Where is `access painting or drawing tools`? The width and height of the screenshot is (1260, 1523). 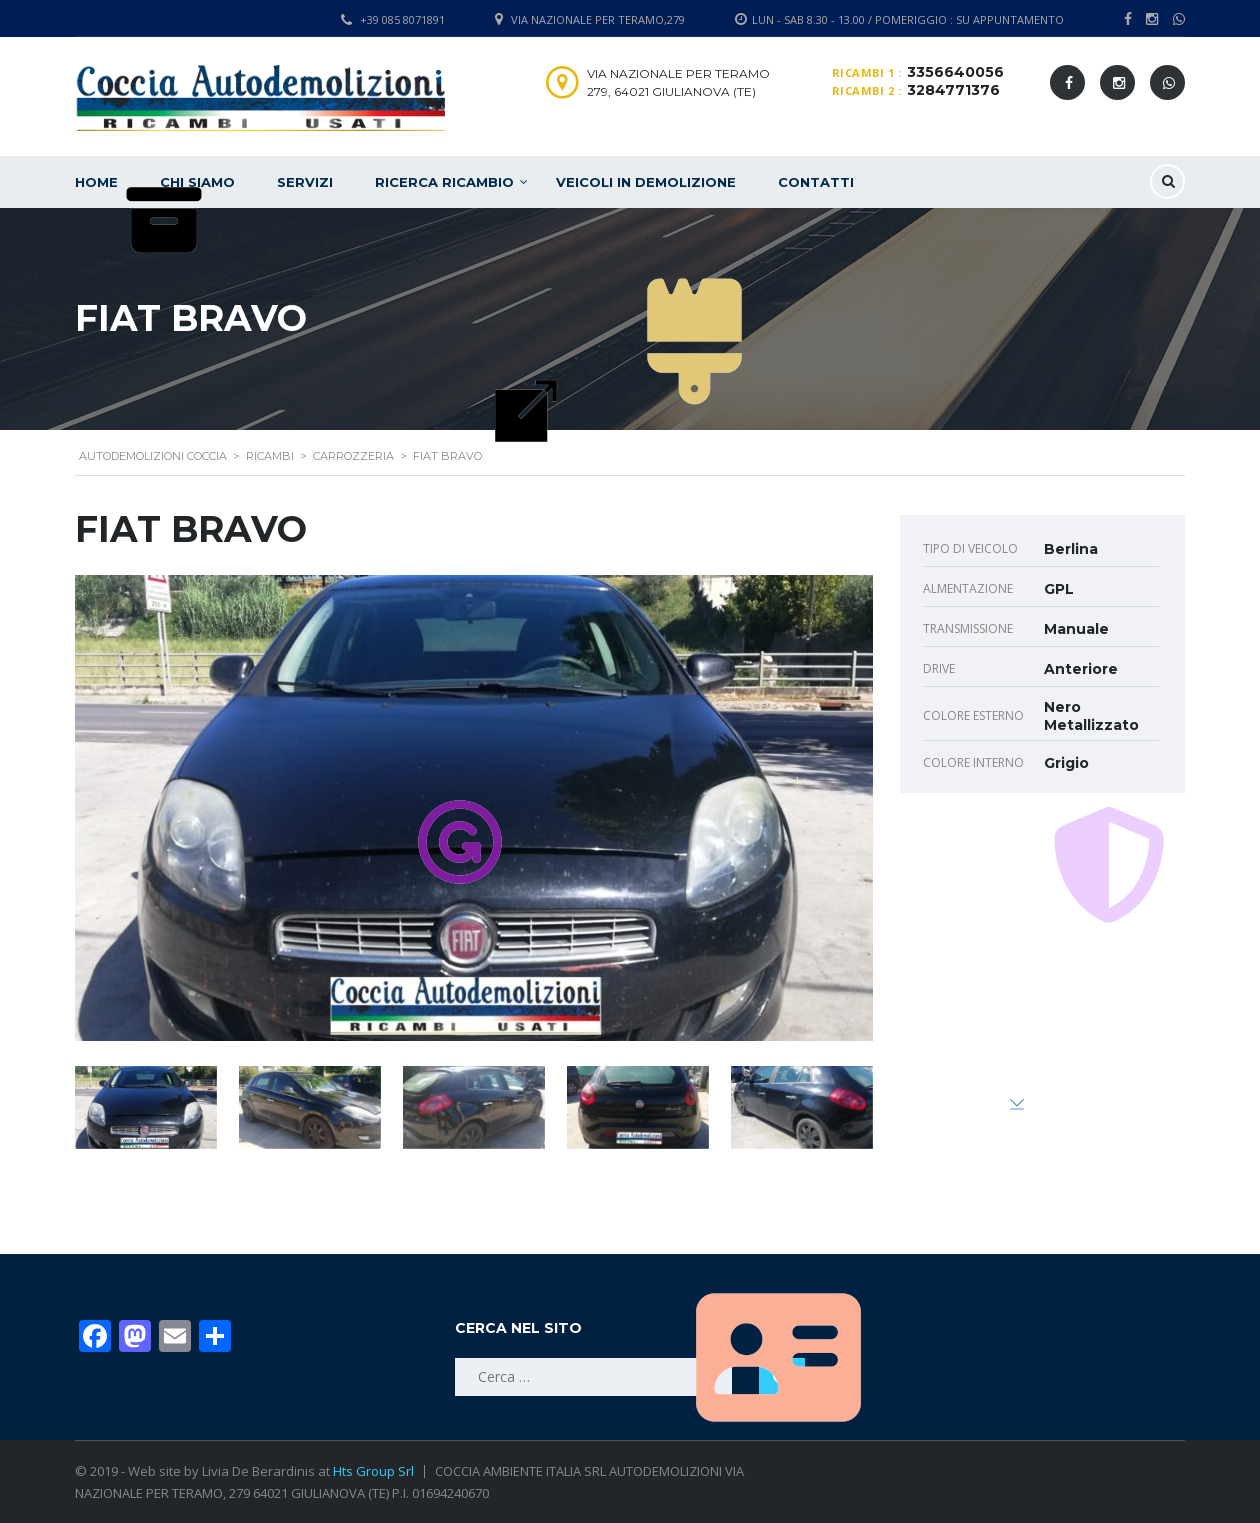
access painting or drawing tools is located at coordinates (694, 341).